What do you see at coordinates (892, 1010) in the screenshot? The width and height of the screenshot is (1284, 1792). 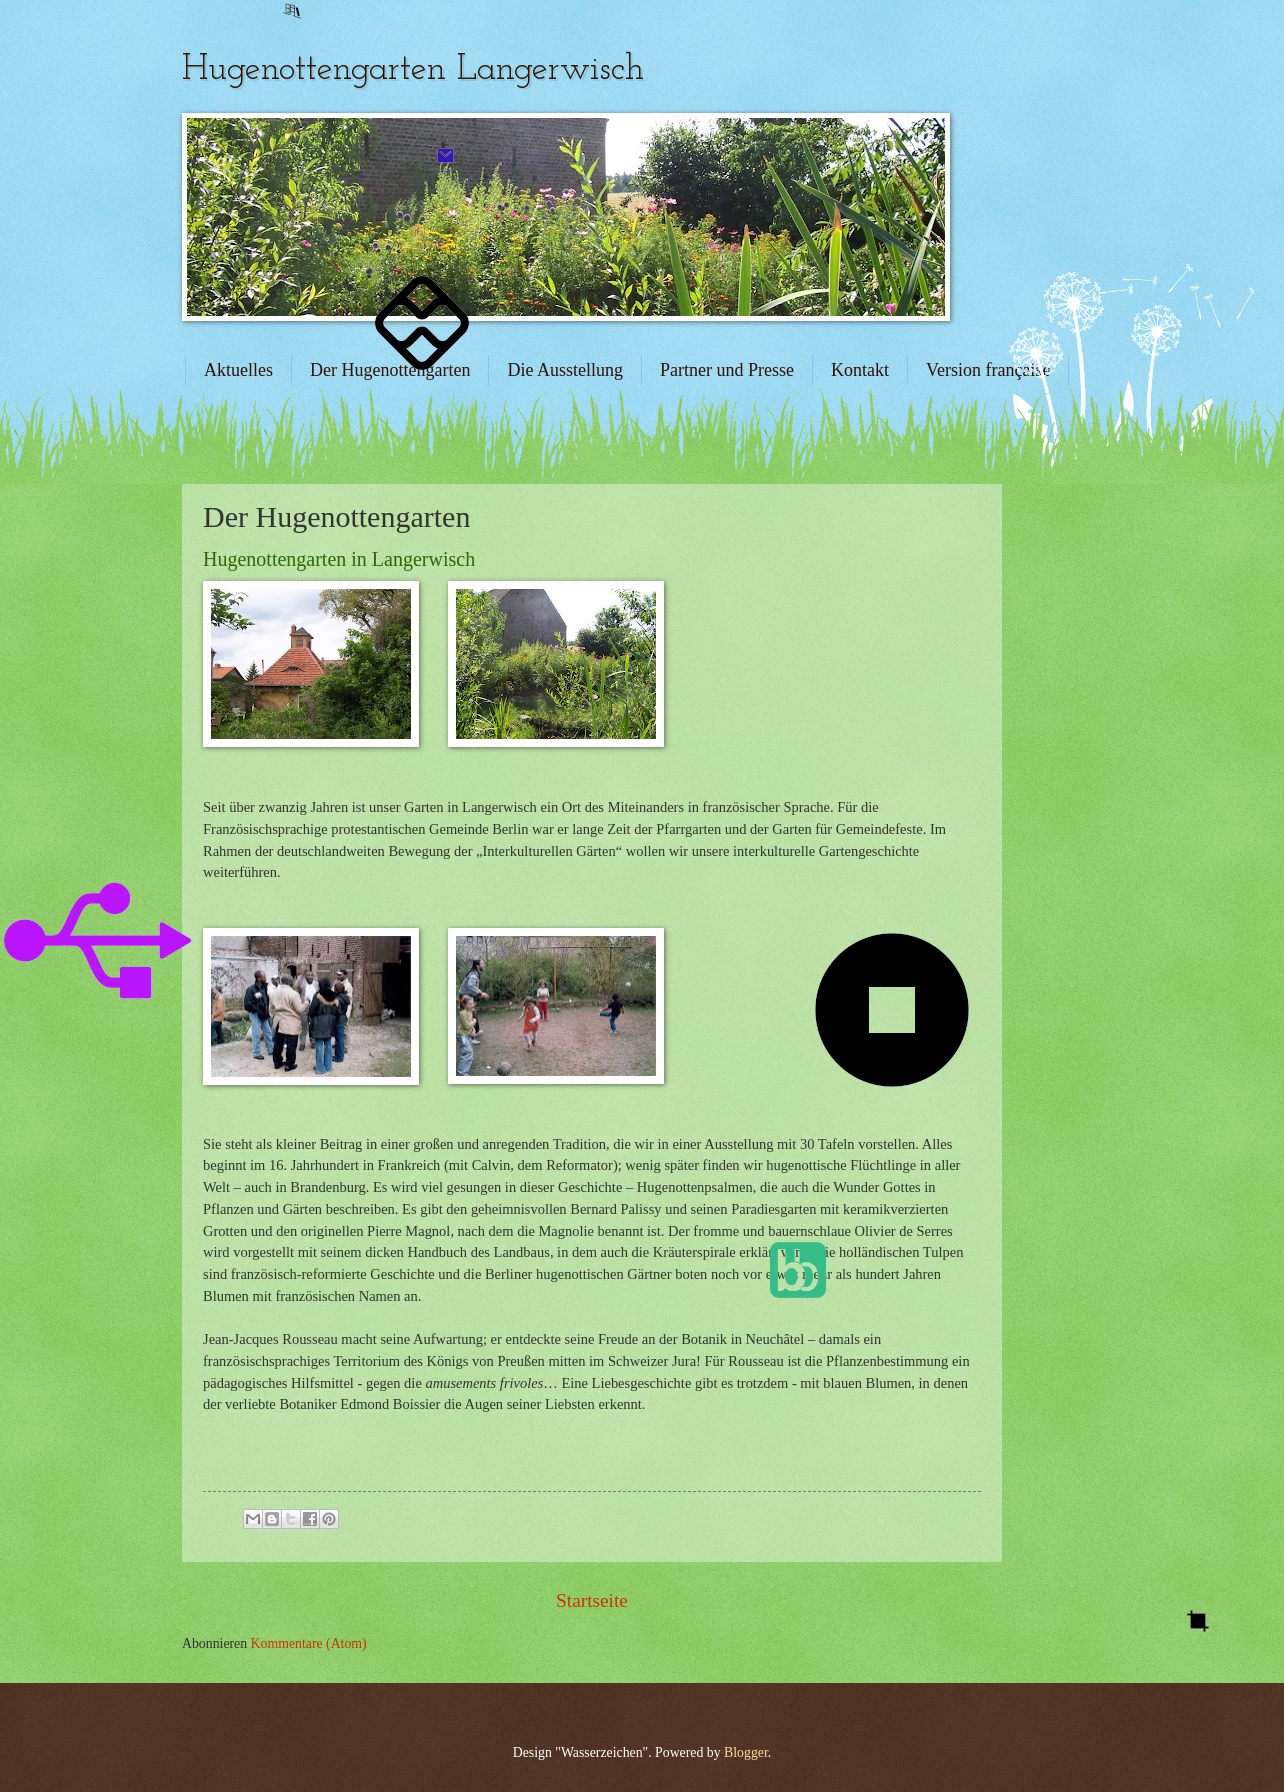 I see `stop media playback` at bounding box center [892, 1010].